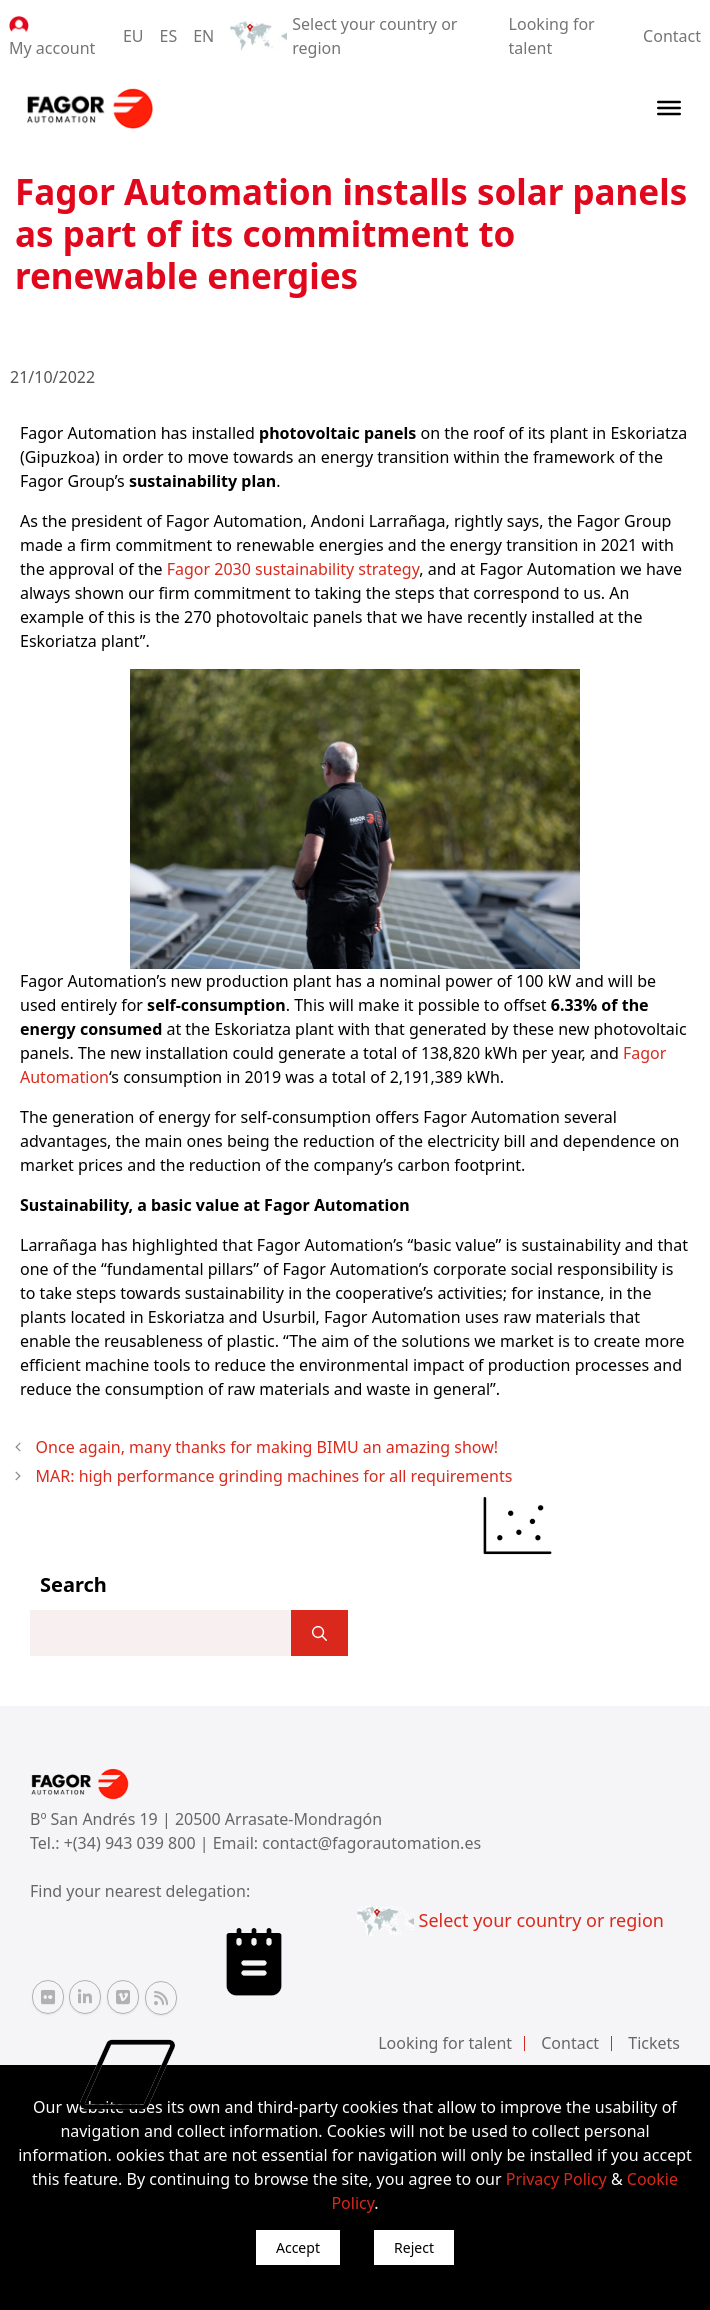  What do you see at coordinates (127, 2074) in the screenshot?
I see `insert a parallelogram shape` at bounding box center [127, 2074].